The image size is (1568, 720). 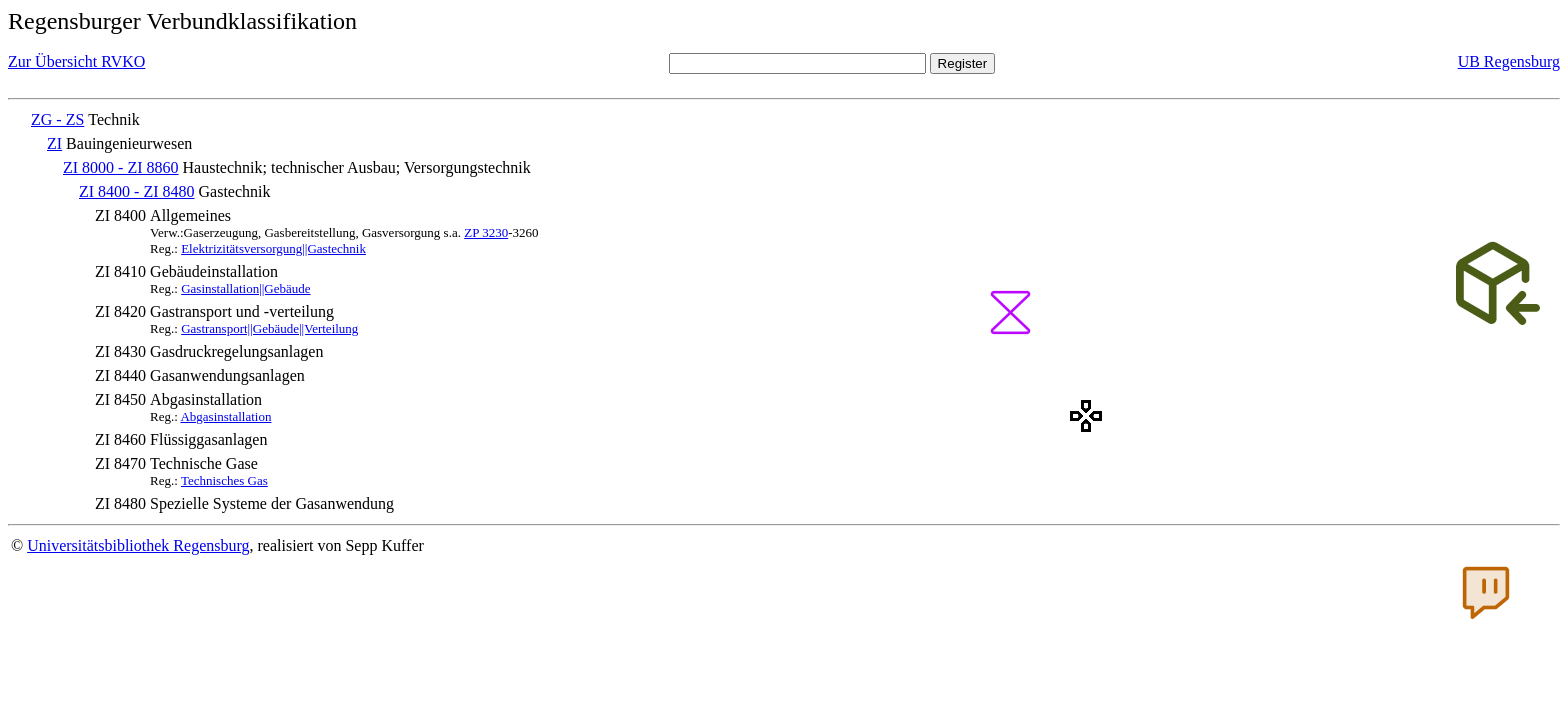 I want to click on indicates loading or processing in progress, so click(x=1010, y=312).